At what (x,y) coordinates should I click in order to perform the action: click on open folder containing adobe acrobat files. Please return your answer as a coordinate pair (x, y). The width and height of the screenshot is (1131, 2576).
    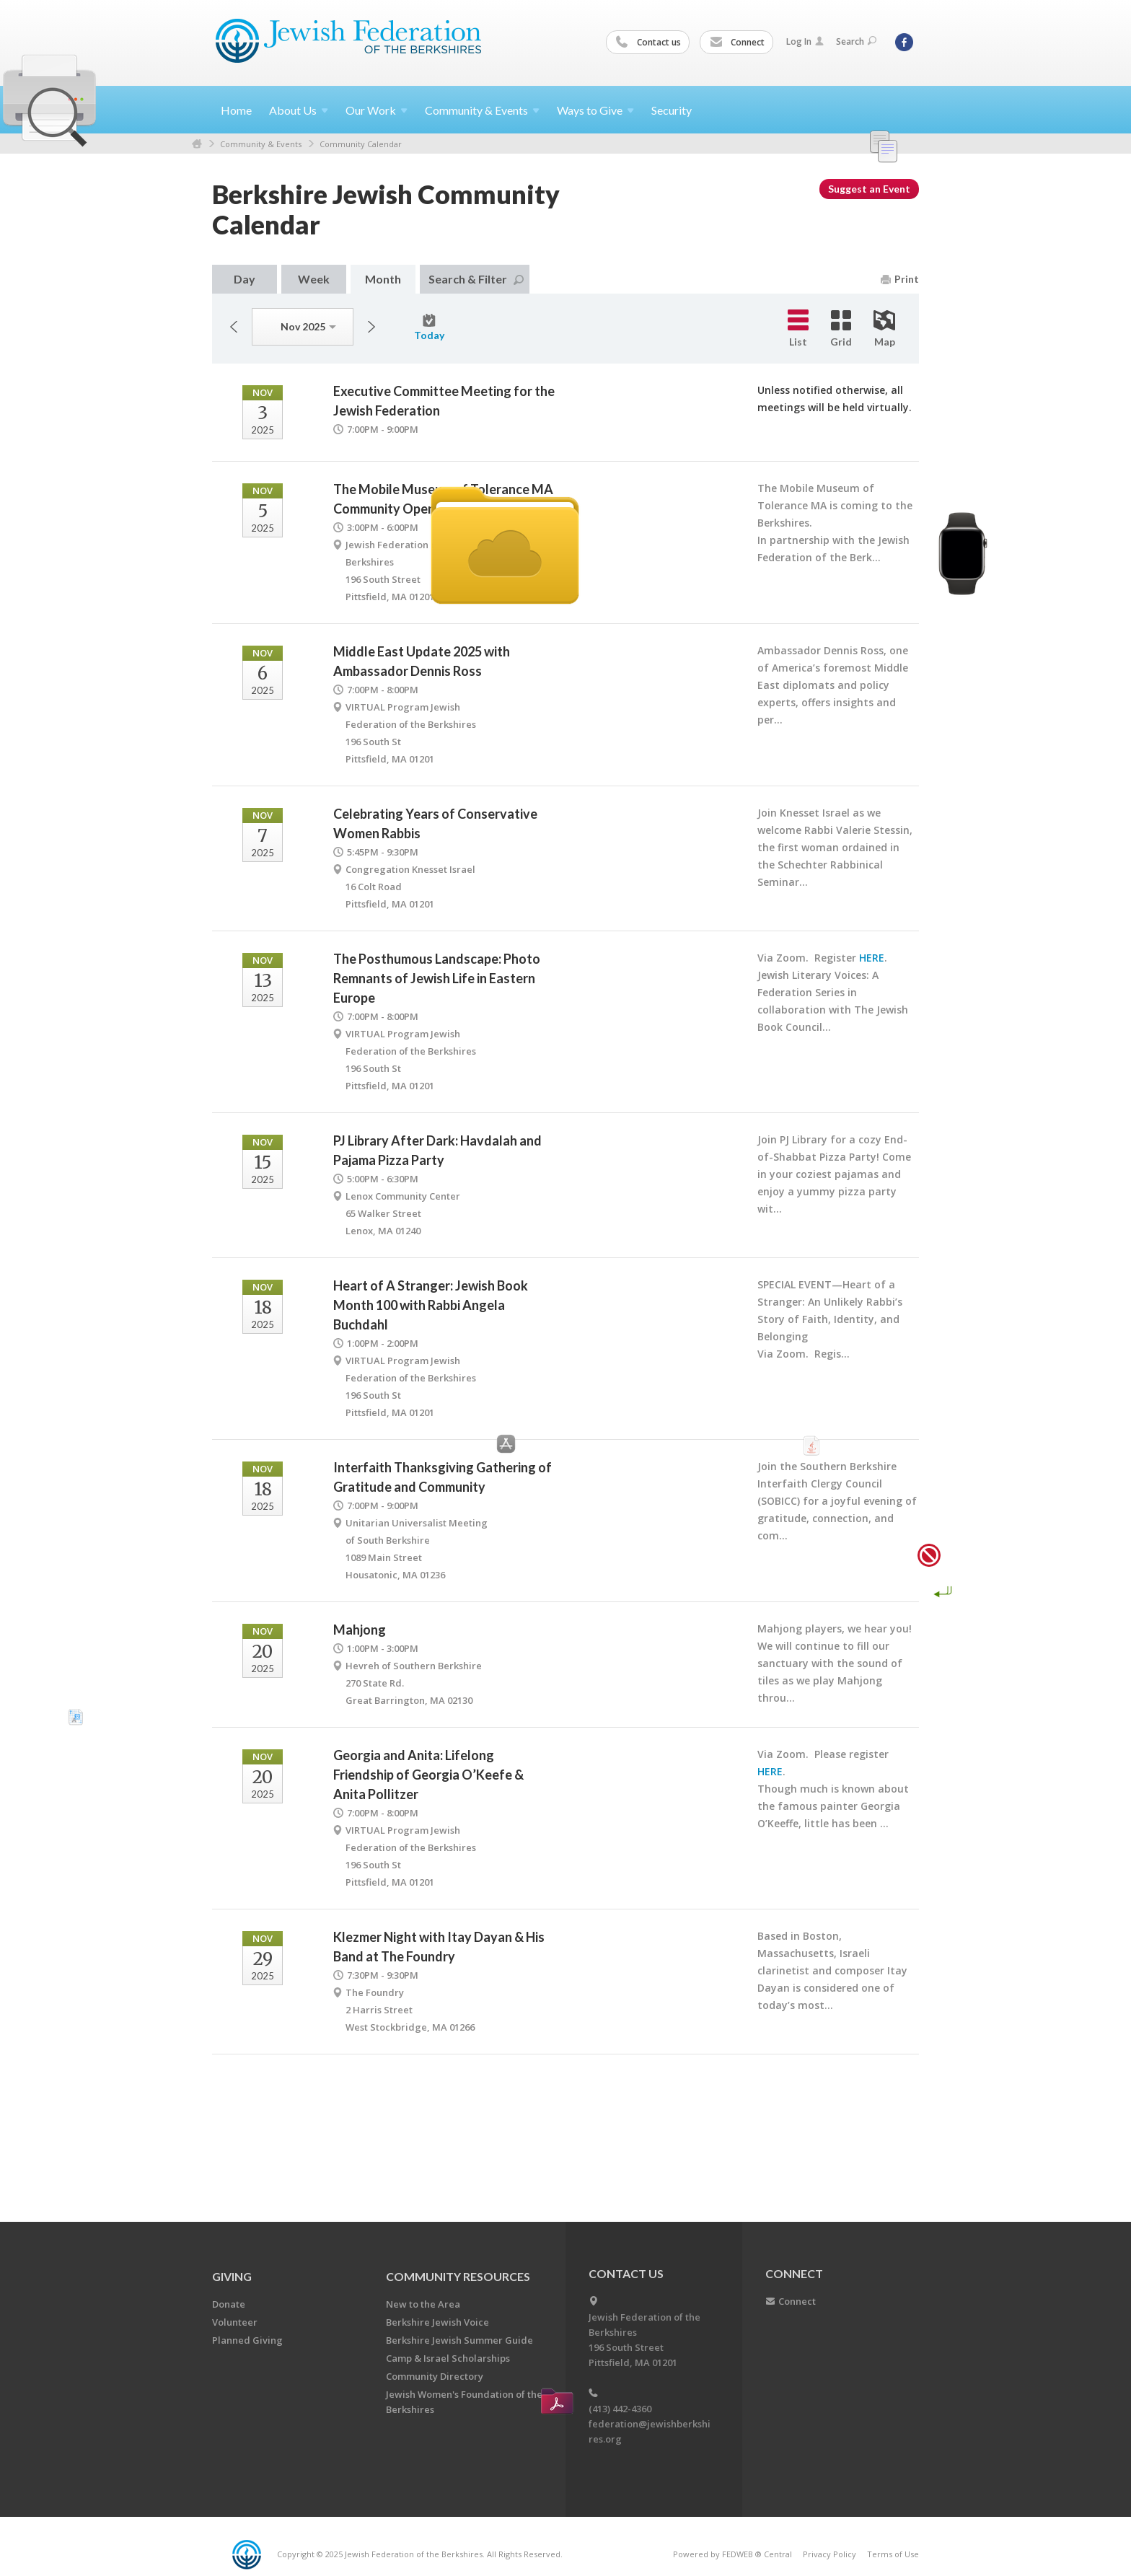
    Looking at the image, I should click on (557, 2402).